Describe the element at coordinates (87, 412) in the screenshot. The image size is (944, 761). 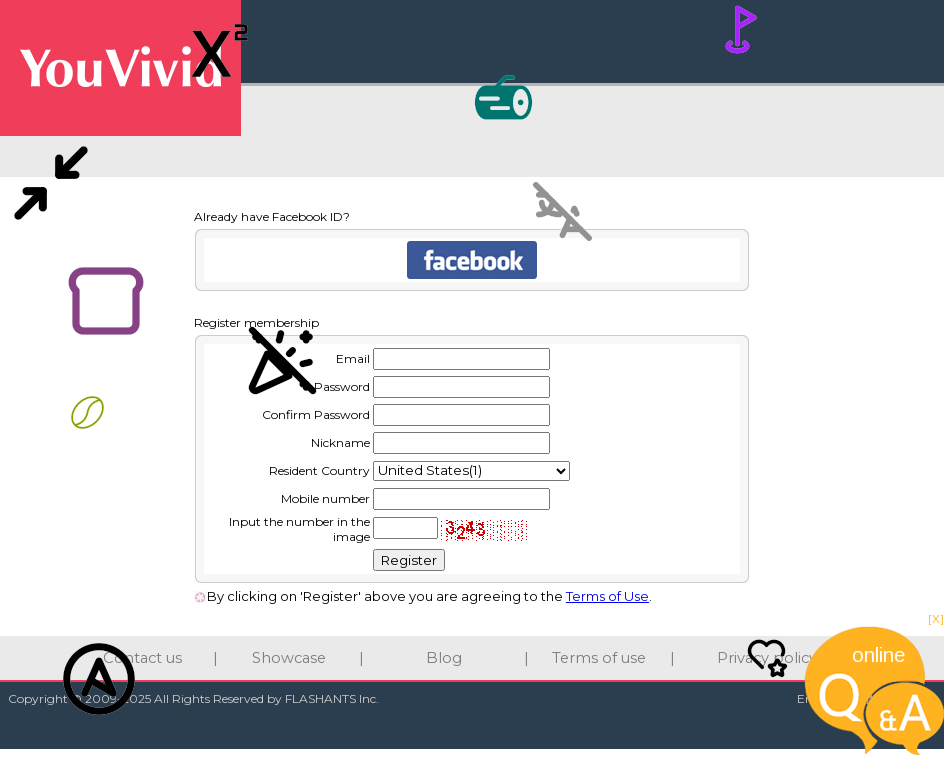
I see `browse coffee-related content or settings` at that location.